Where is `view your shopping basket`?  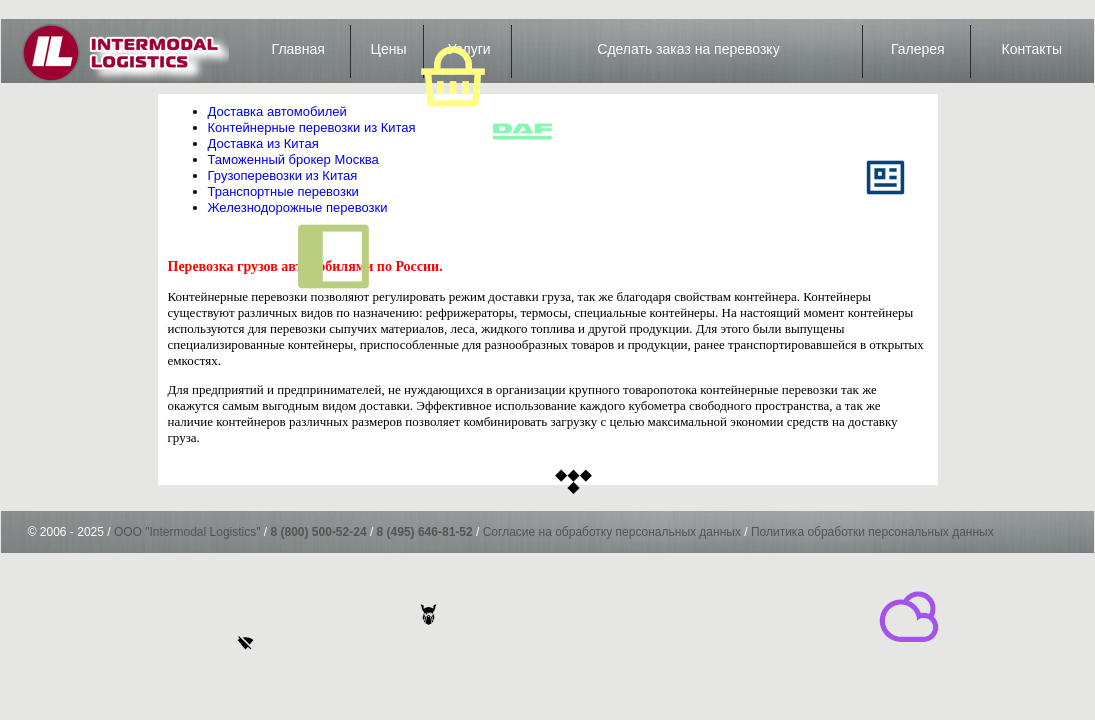 view your shopping basket is located at coordinates (453, 78).